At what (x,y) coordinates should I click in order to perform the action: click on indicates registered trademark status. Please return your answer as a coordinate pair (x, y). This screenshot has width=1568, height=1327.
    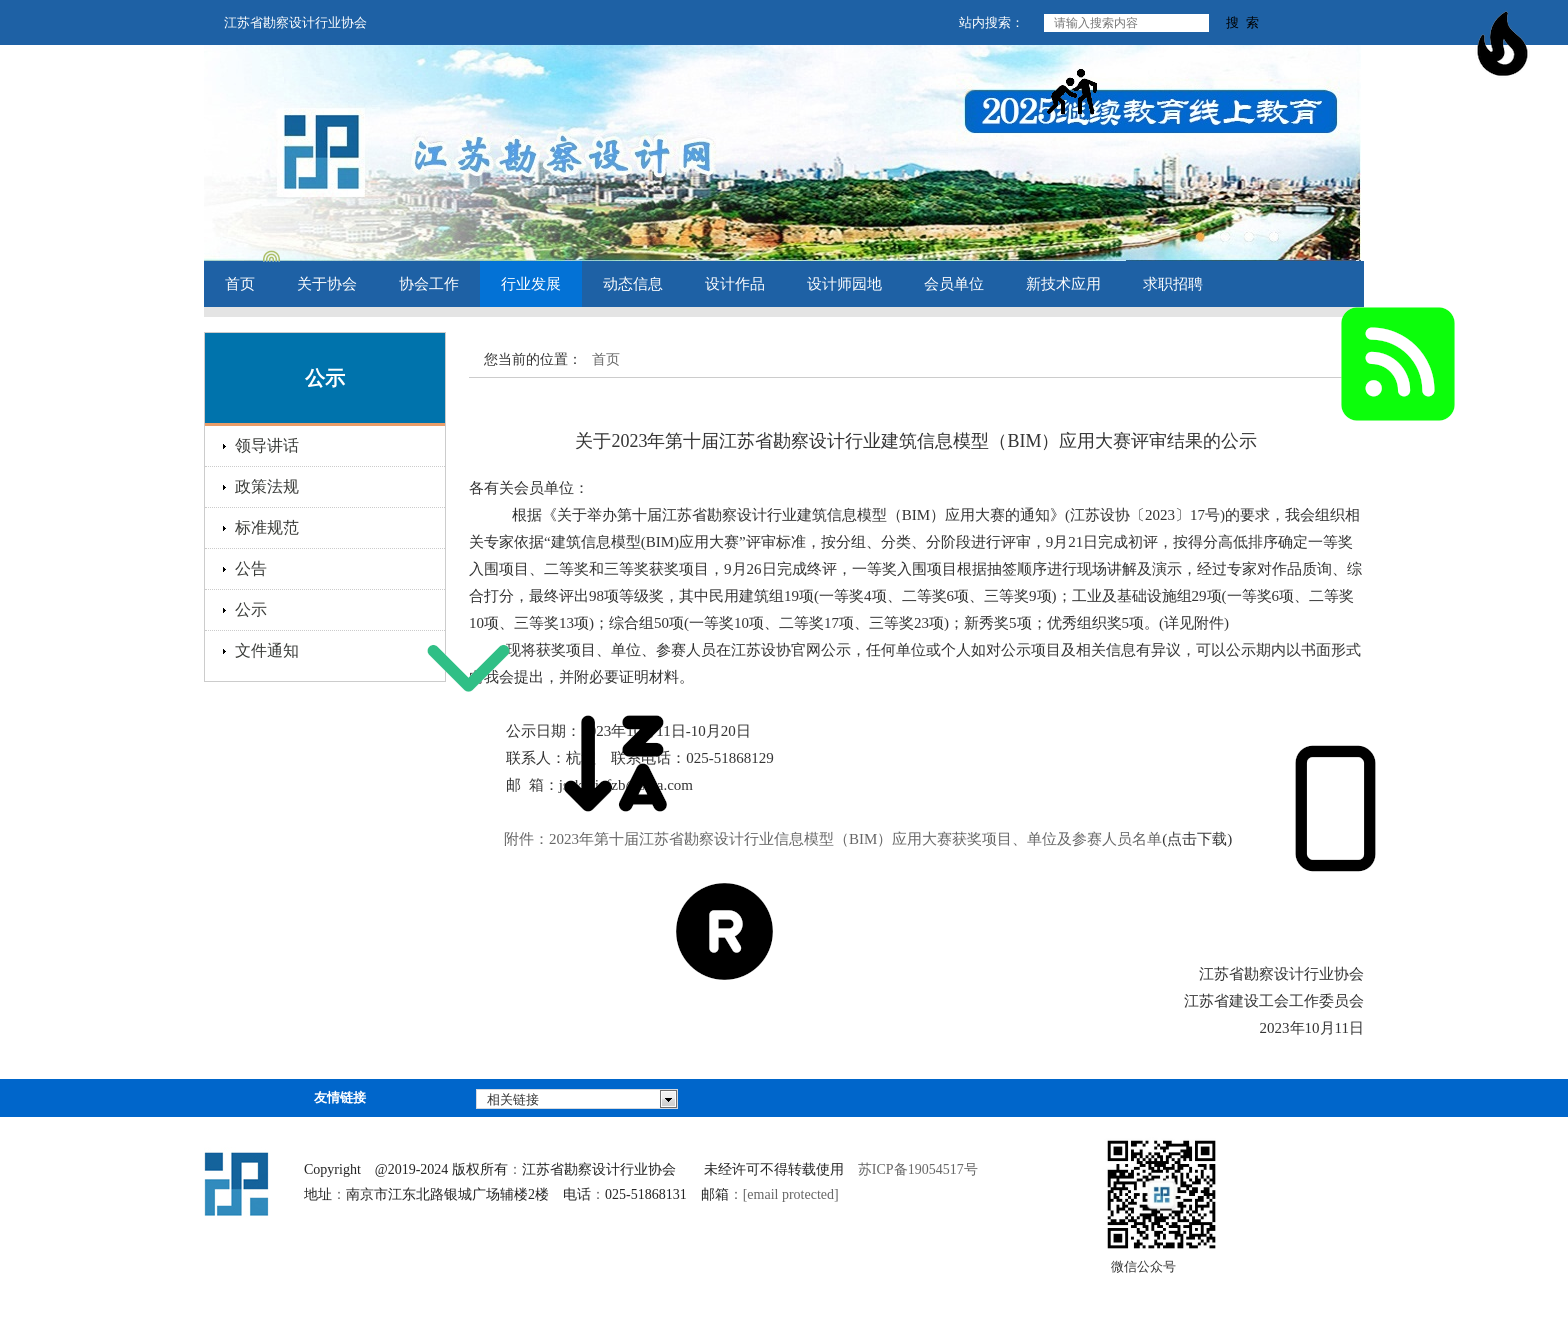
    Looking at the image, I should click on (724, 931).